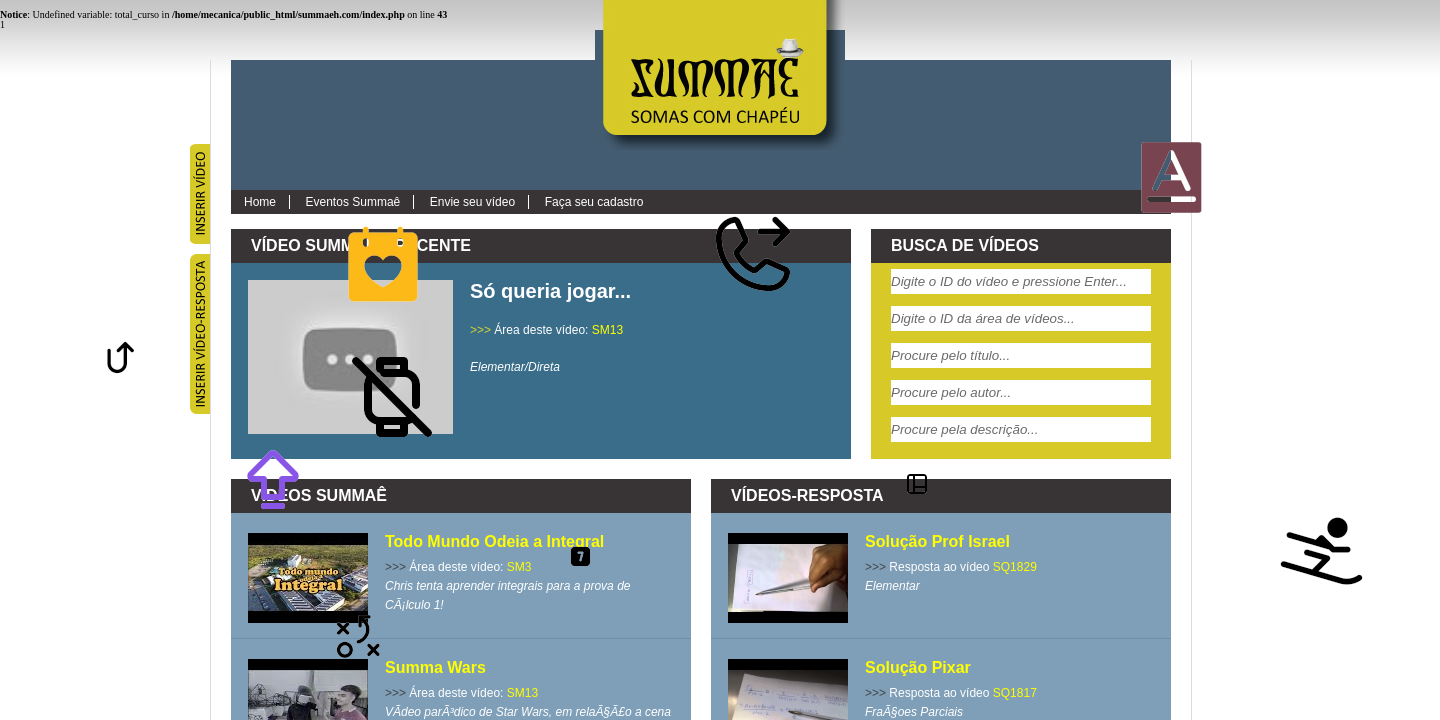  What do you see at coordinates (580, 556) in the screenshot?
I see `select or navigate to item number 7` at bounding box center [580, 556].